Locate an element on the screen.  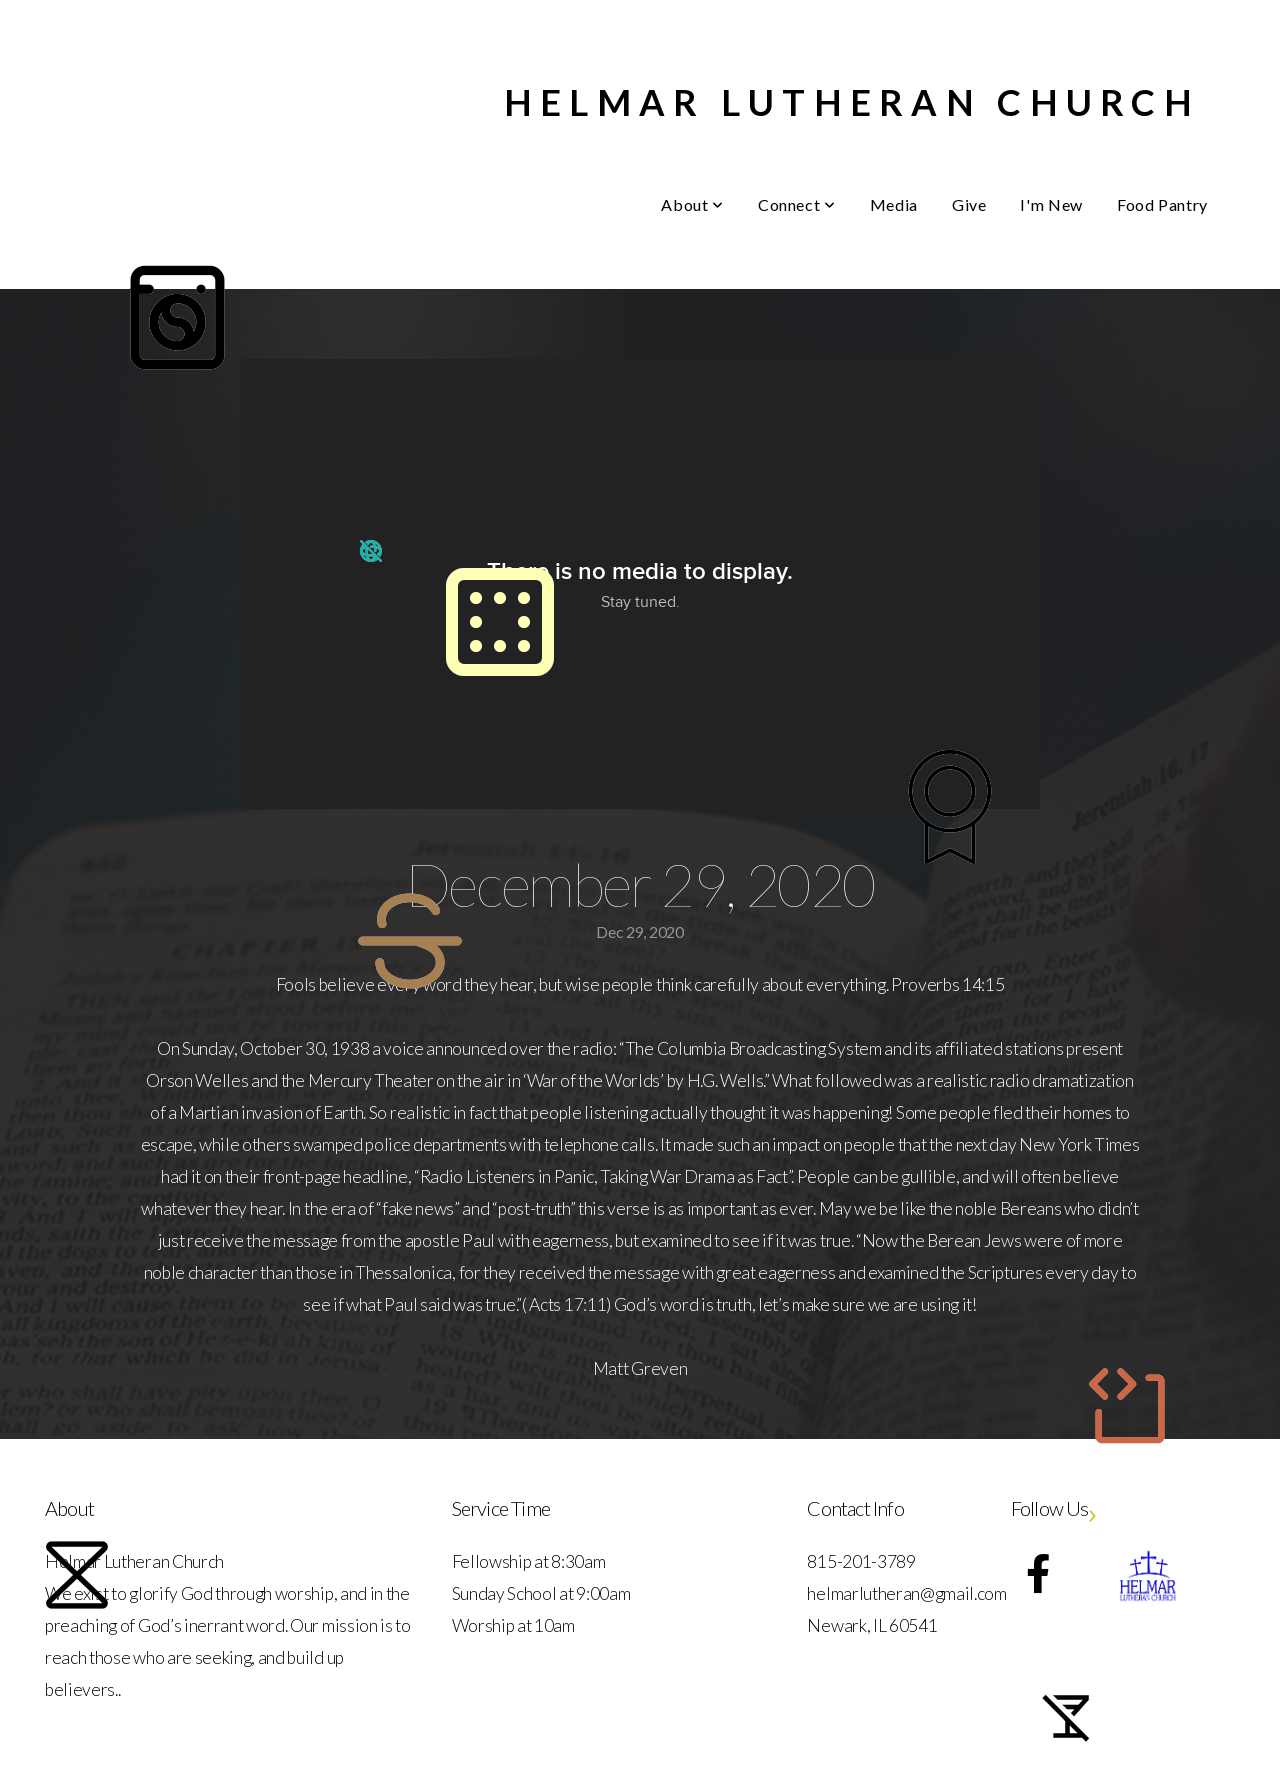
insert a code block or snippet is located at coordinates (1130, 1409).